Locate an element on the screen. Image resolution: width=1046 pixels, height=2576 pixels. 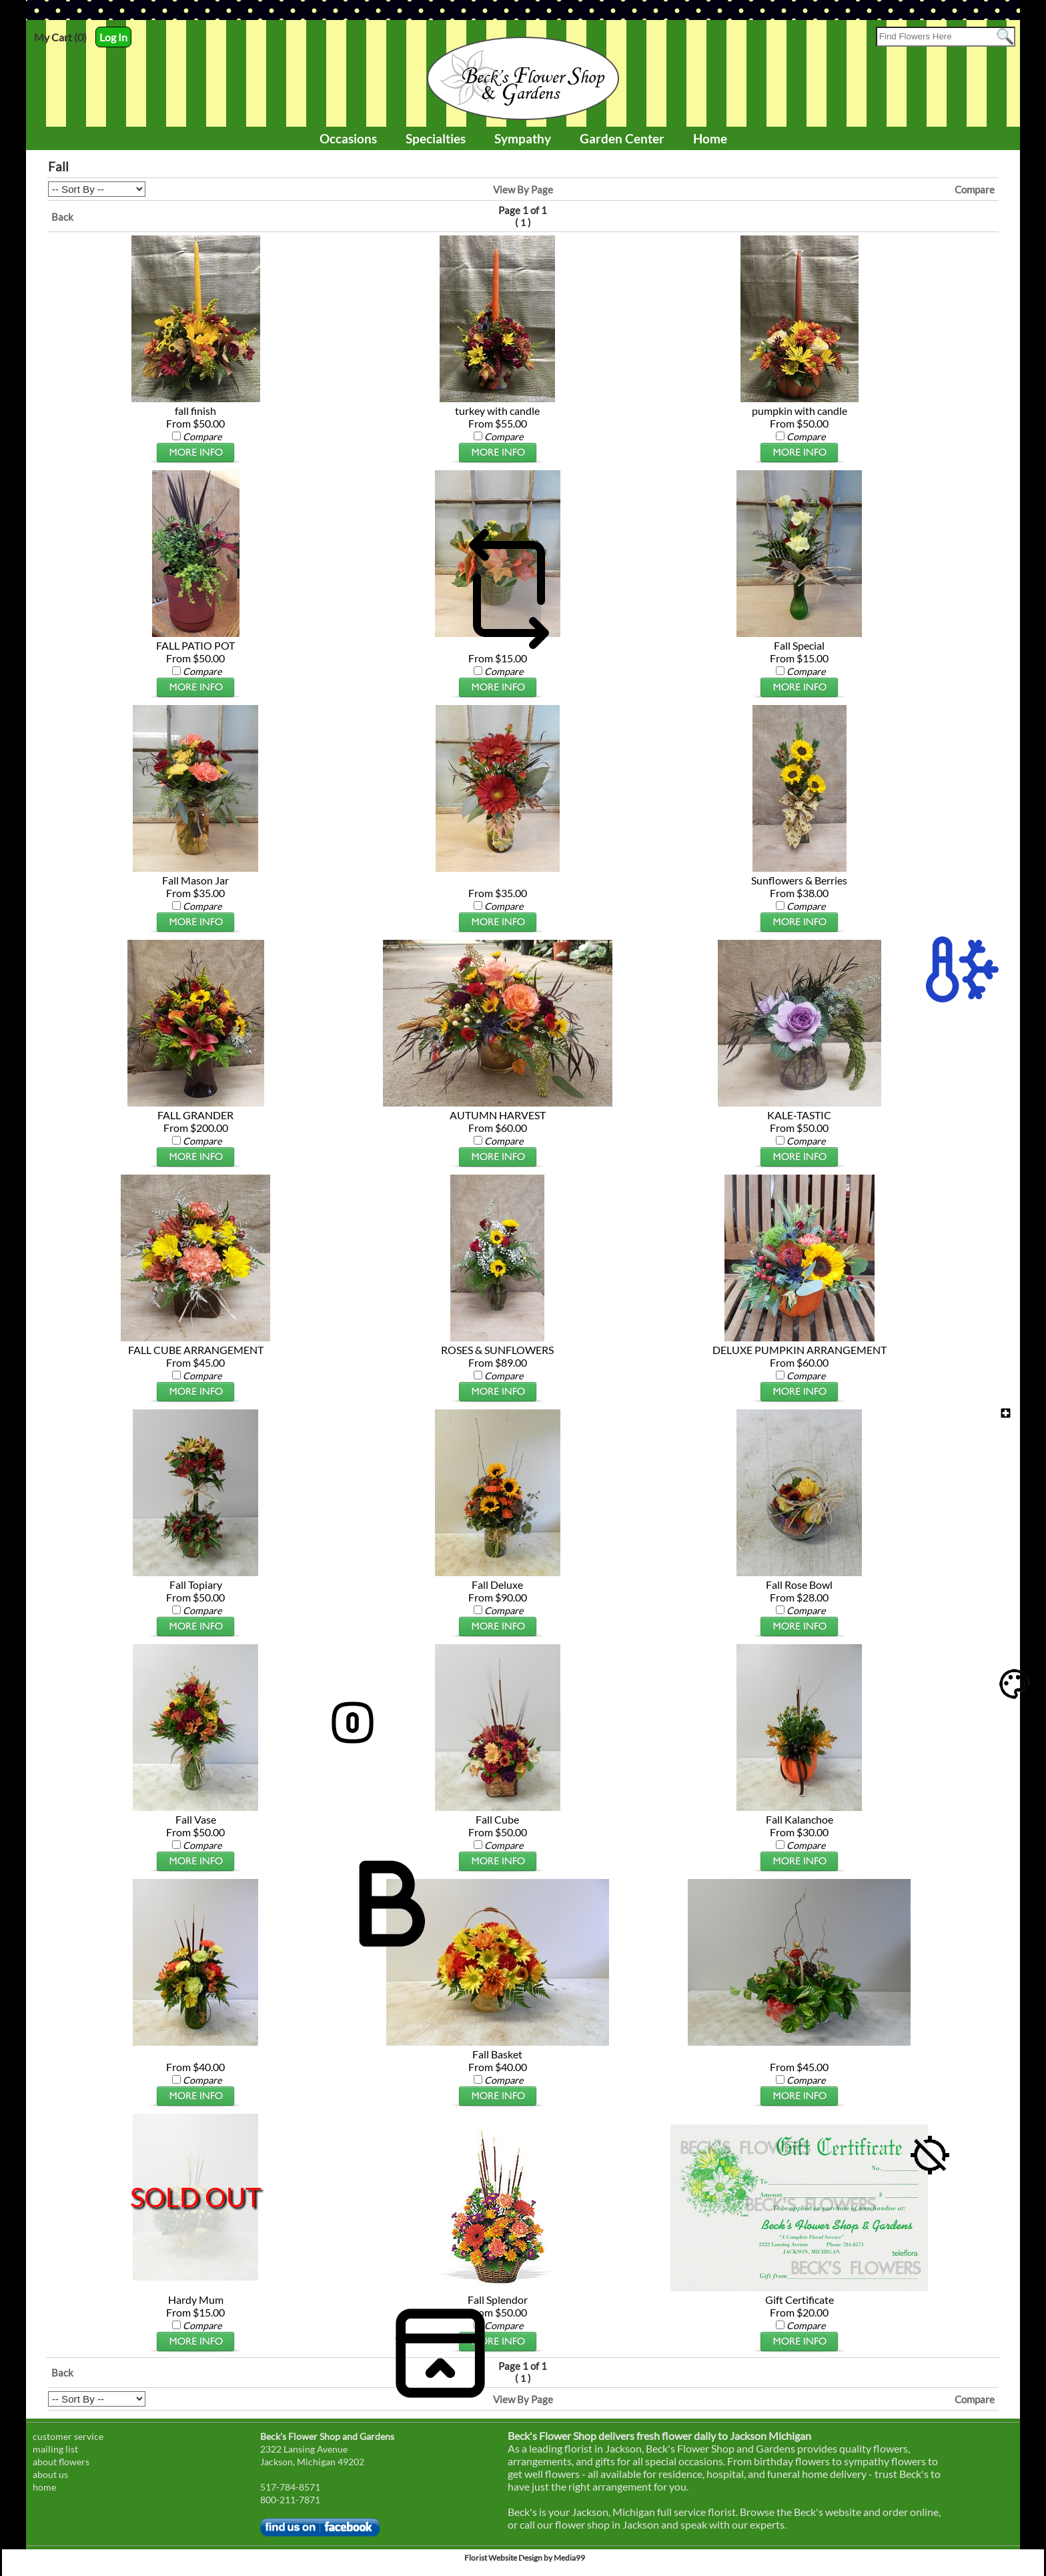
indicates cold or freezing temperature is located at coordinates (962, 969).